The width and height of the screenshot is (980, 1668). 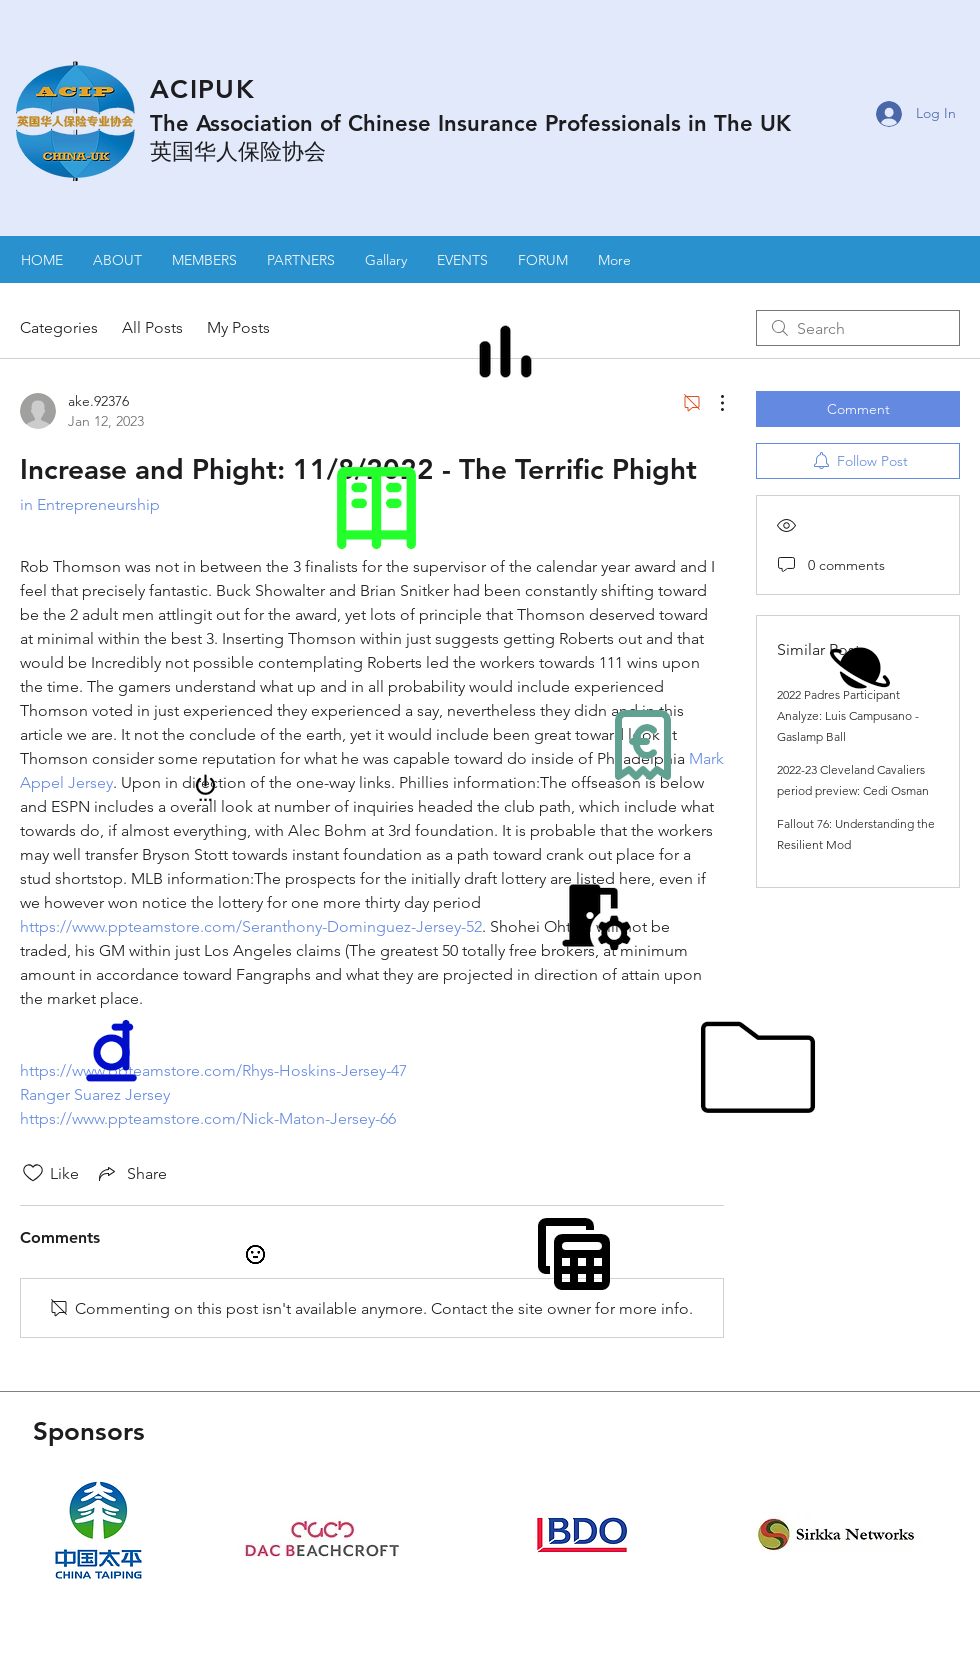 I want to click on explore global or worldwide content, so click(x=860, y=668).